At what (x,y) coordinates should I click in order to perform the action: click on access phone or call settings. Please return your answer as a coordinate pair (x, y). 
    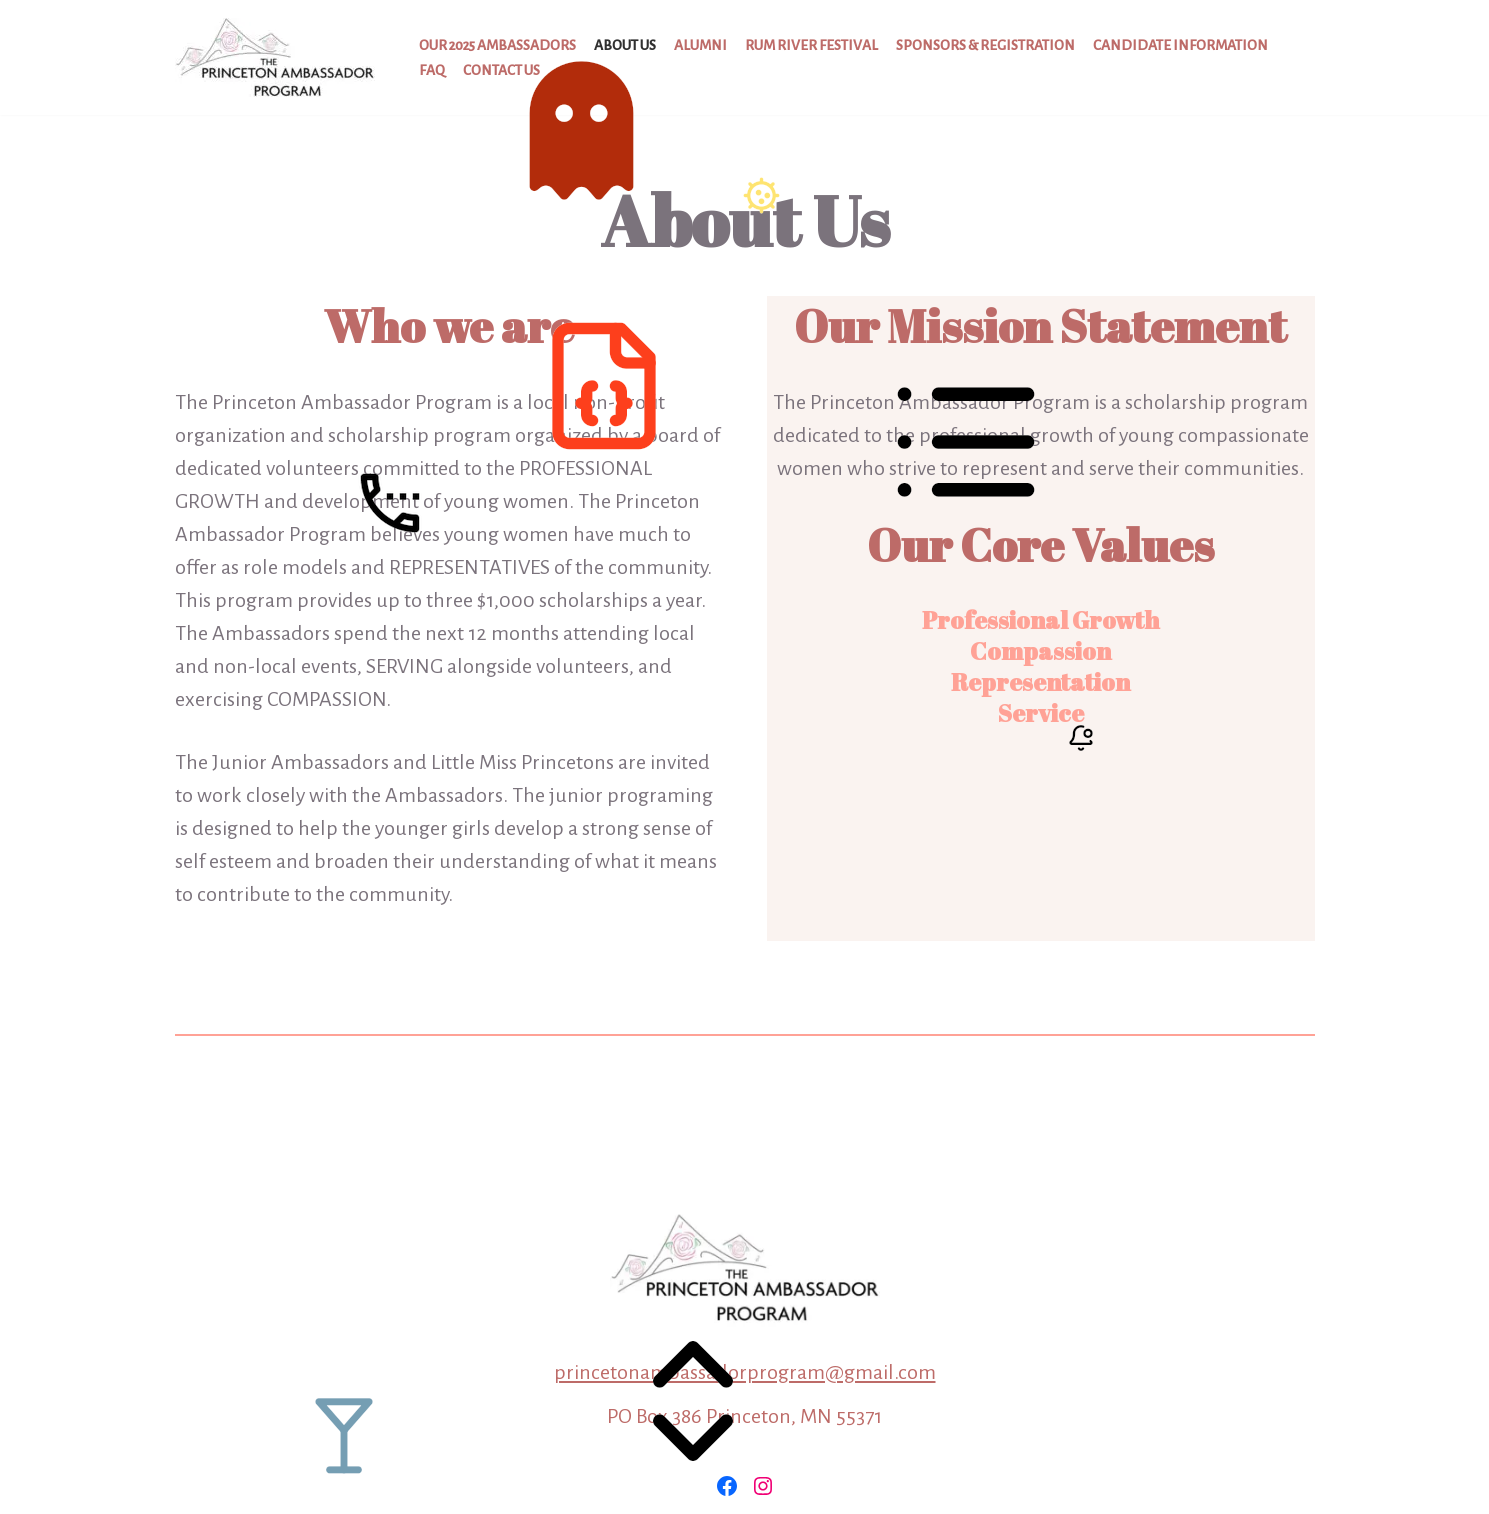
    Looking at the image, I should click on (390, 503).